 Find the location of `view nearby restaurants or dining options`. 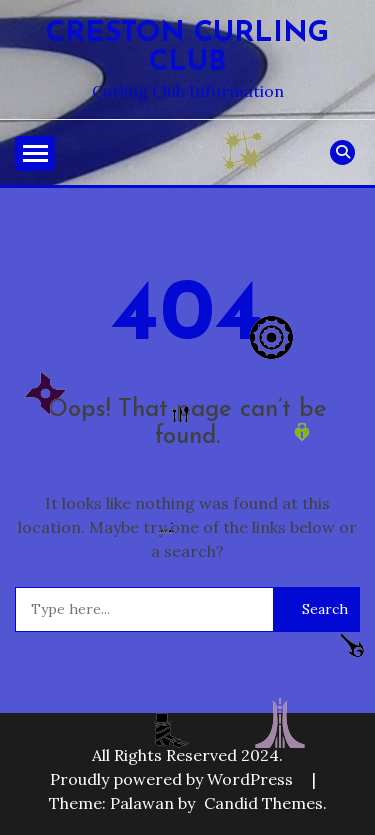

view nearby restaurants or dining options is located at coordinates (180, 414).